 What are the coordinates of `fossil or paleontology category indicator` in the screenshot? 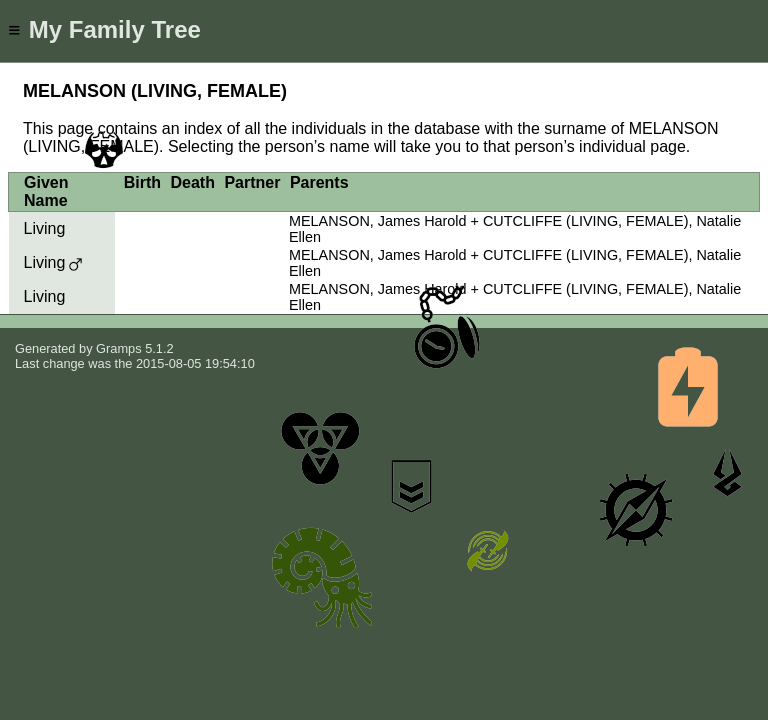 It's located at (321, 577).